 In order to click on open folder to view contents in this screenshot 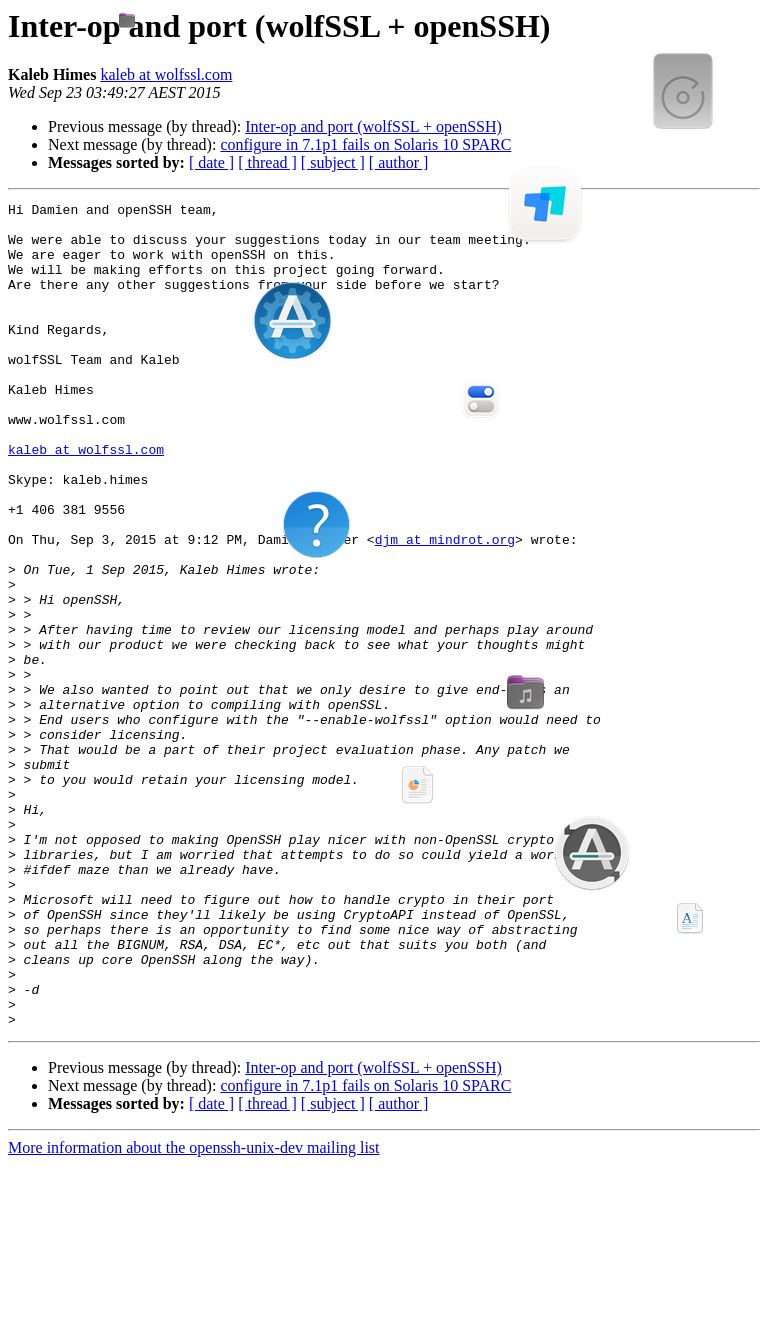, I will do `click(127, 20)`.